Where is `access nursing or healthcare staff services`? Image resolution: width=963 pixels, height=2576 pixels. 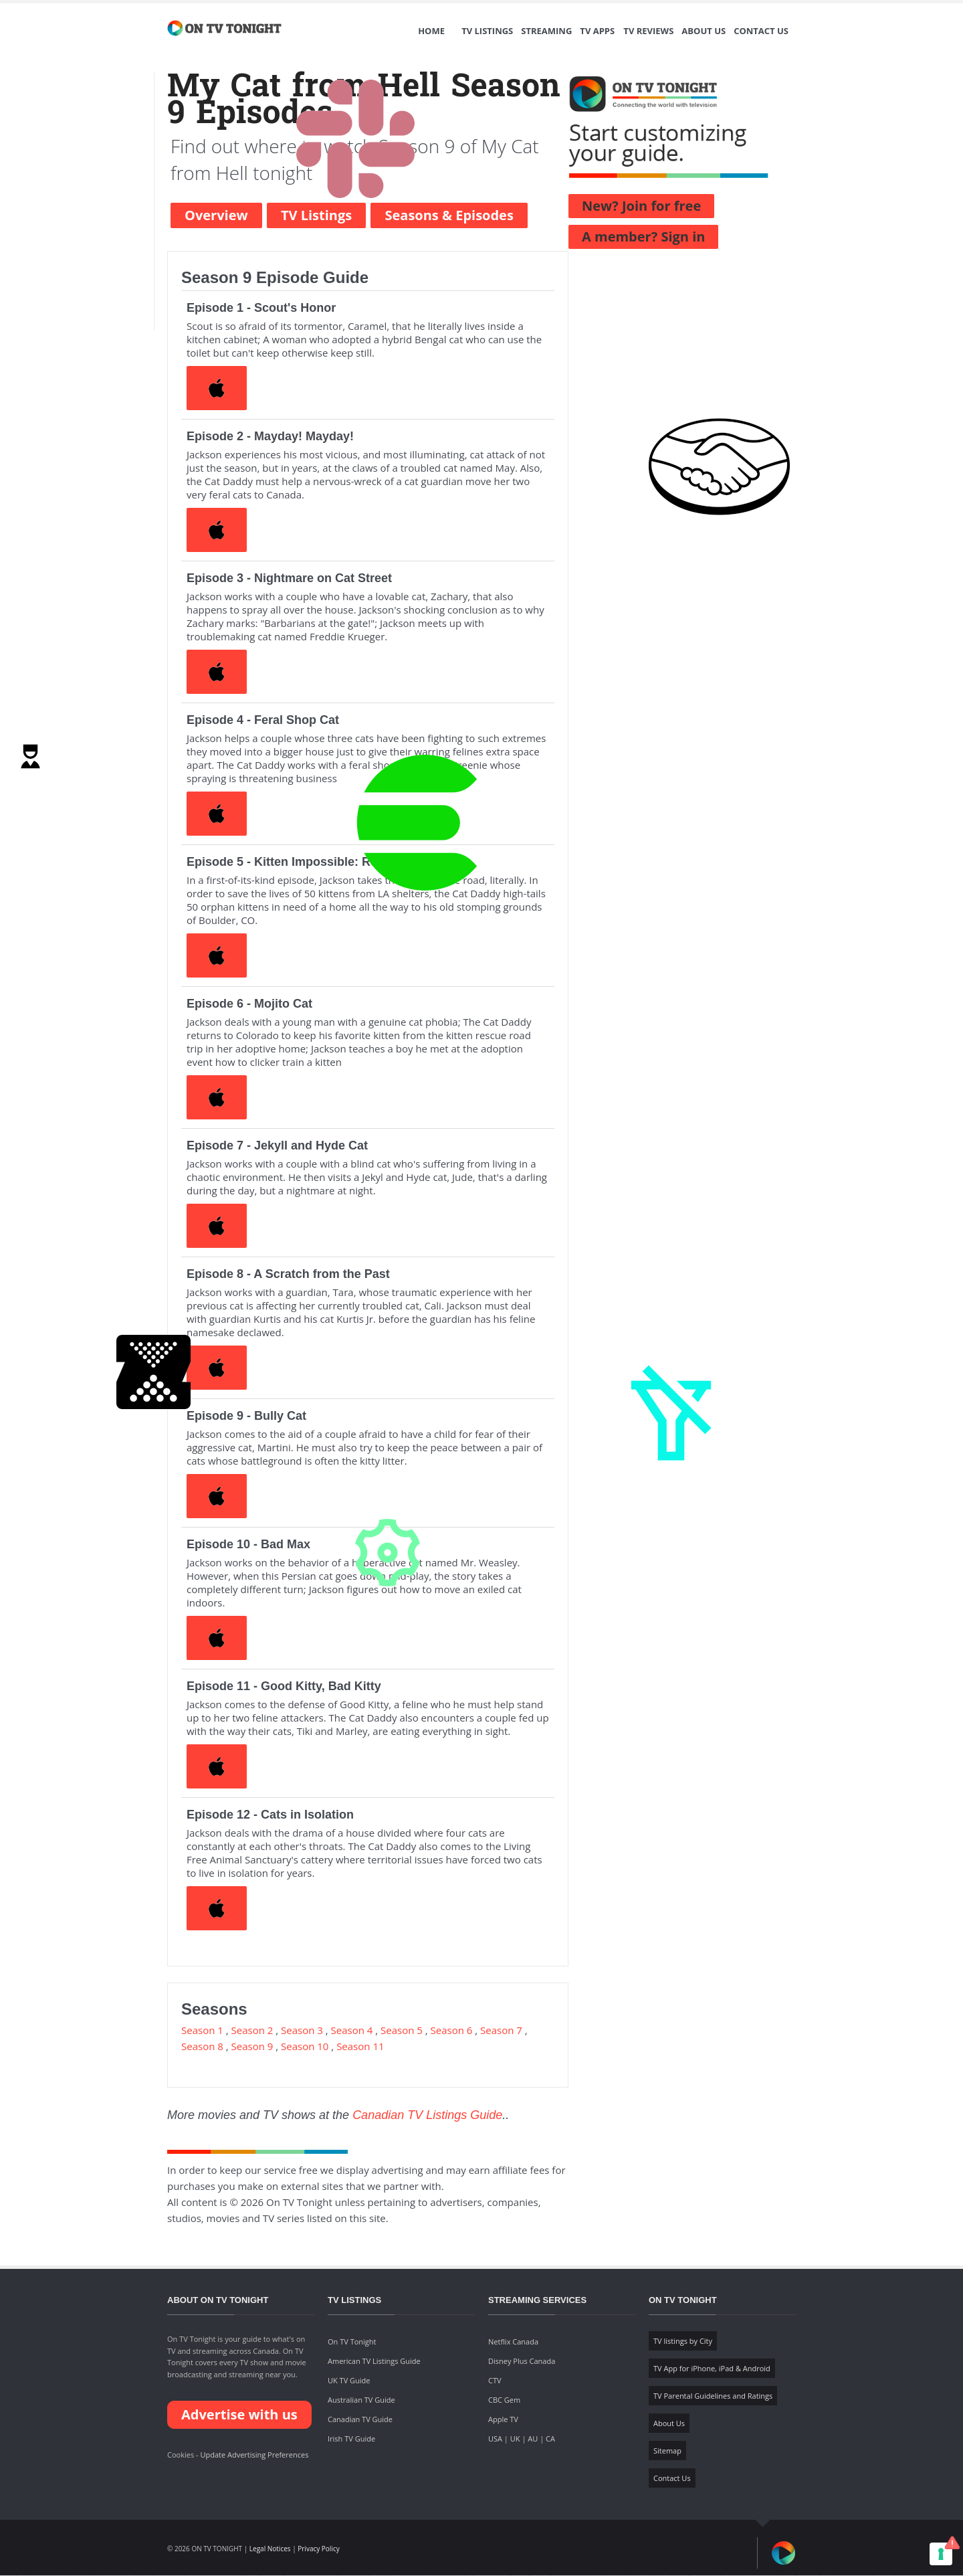
access nursing or healthcare staff services is located at coordinates (30, 756).